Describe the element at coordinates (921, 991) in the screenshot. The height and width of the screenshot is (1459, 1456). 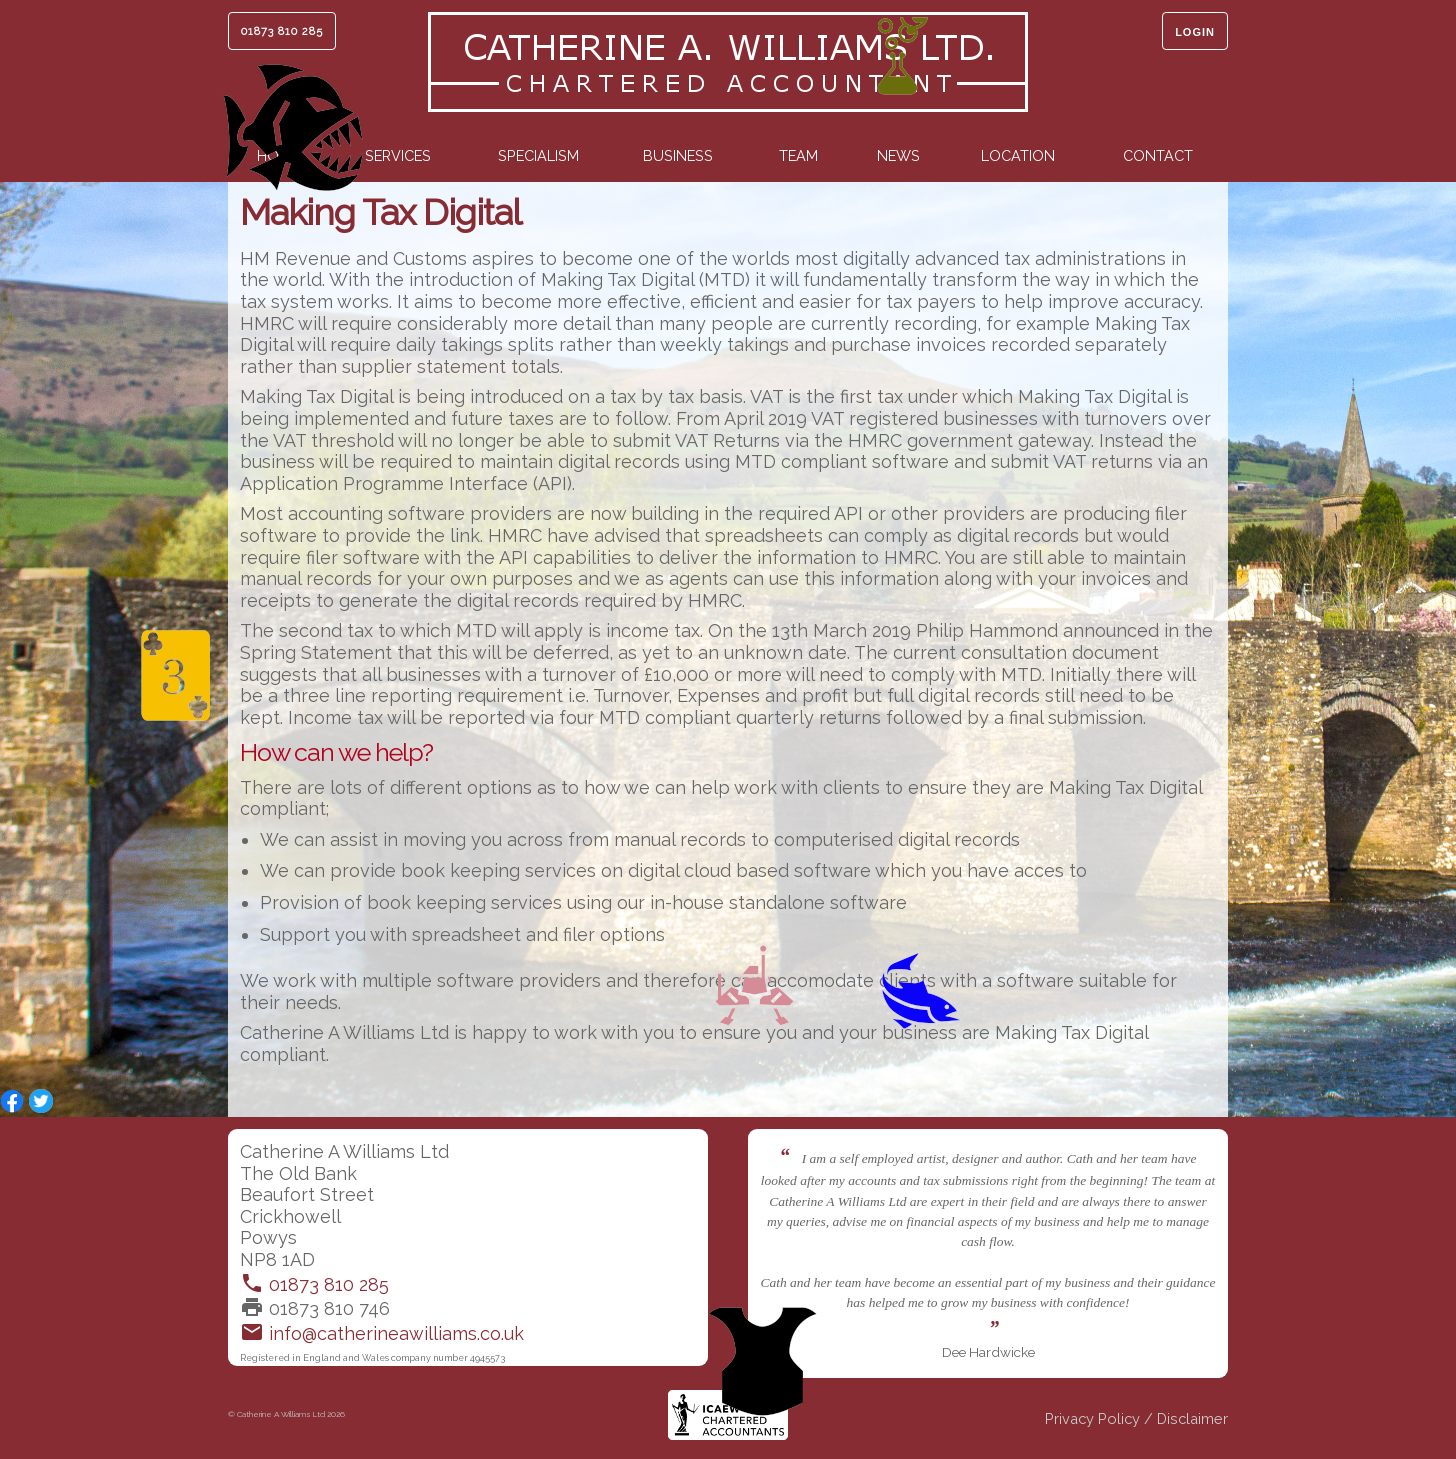
I see `select salmon as an ingredient` at that location.